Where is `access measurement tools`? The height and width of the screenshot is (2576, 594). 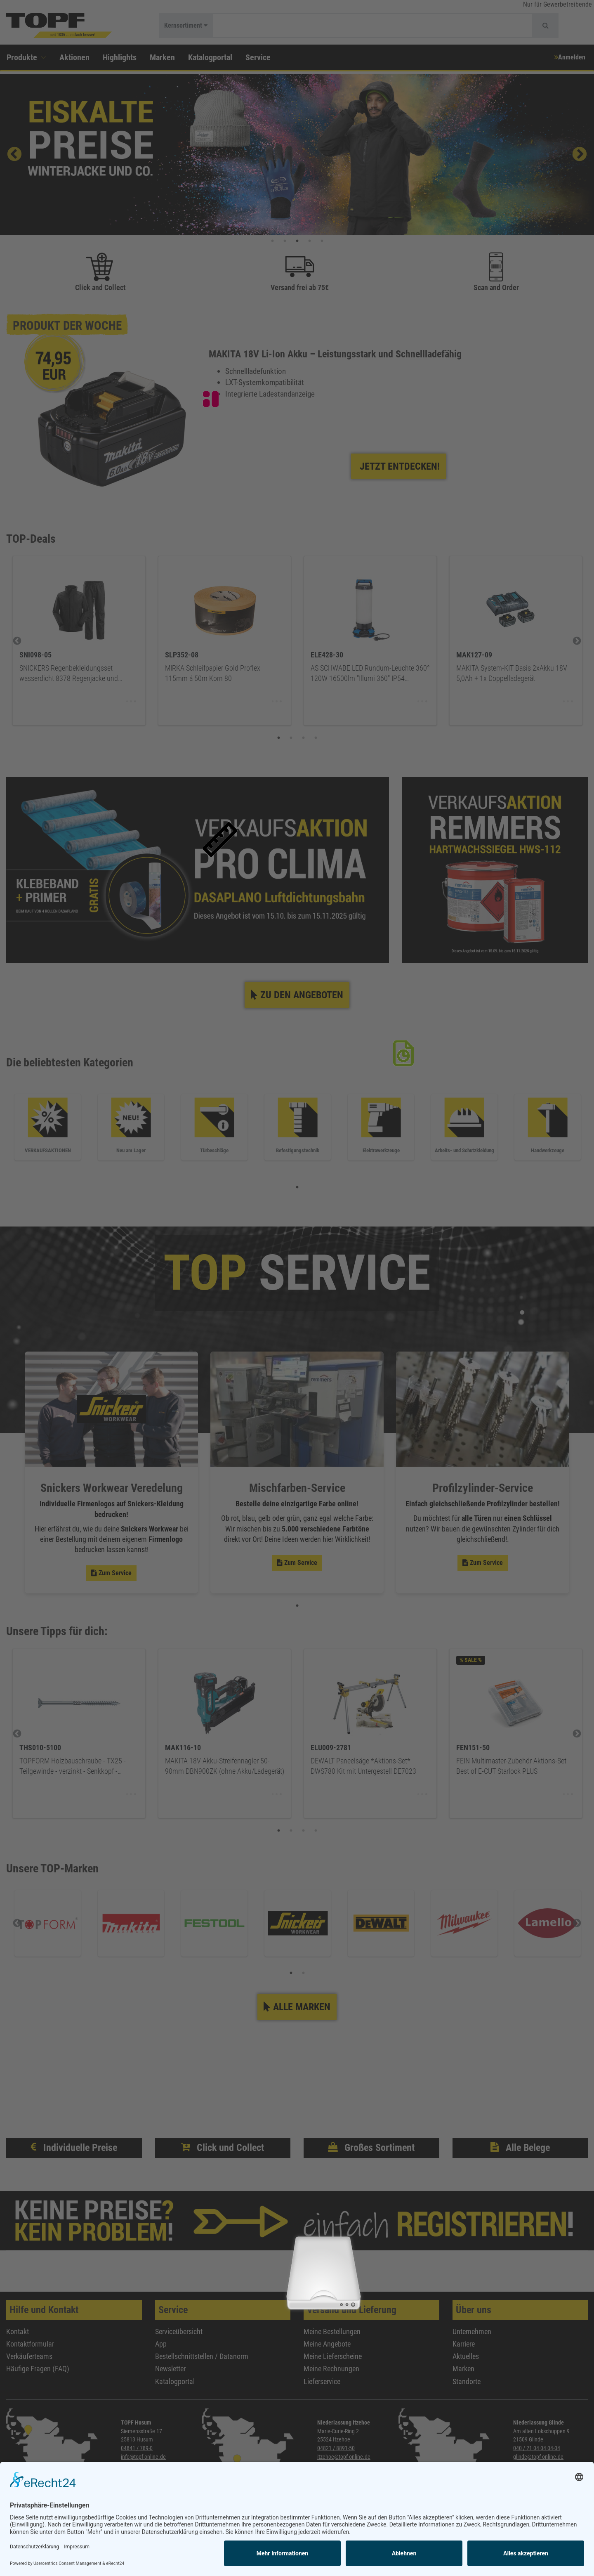 access measurement tools is located at coordinates (220, 839).